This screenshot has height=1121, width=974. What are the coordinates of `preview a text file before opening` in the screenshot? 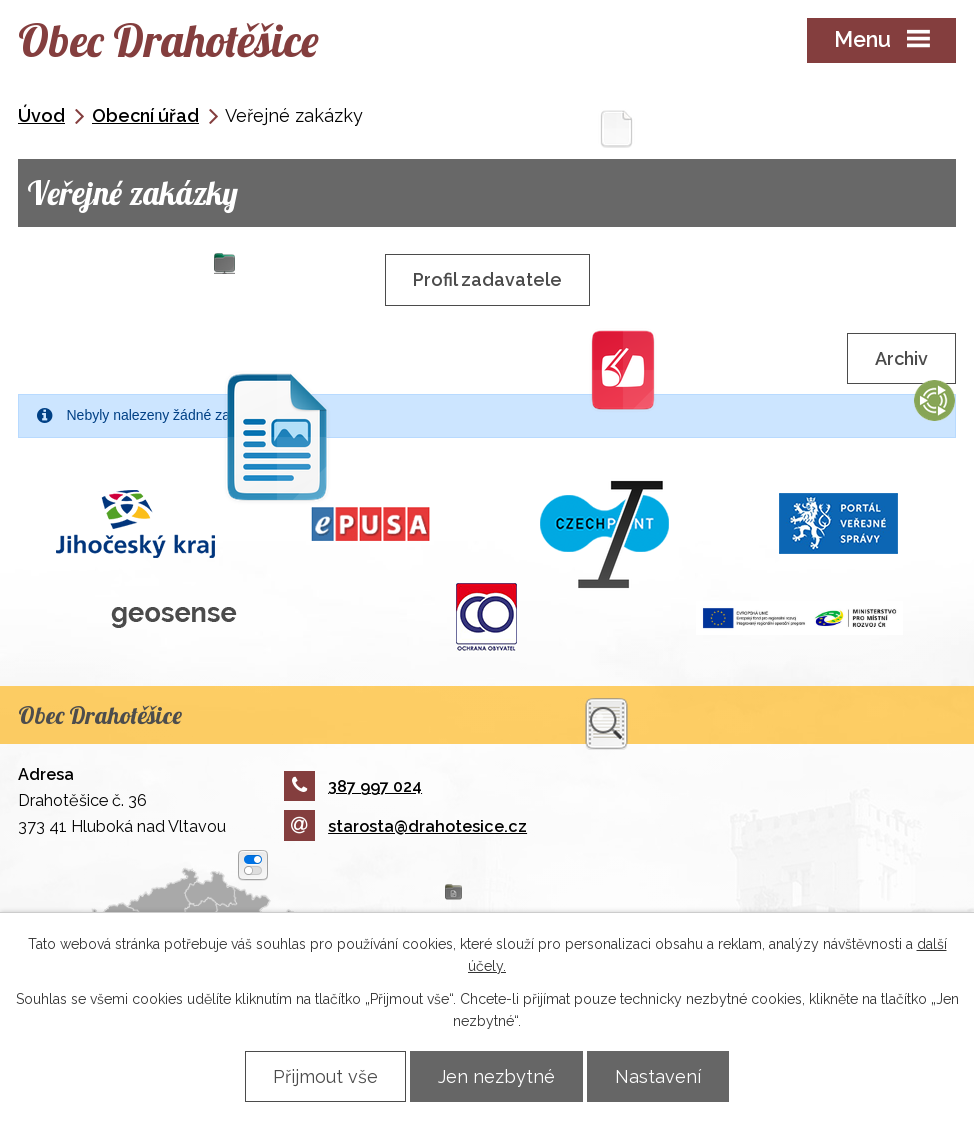 It's located at (616, 128).